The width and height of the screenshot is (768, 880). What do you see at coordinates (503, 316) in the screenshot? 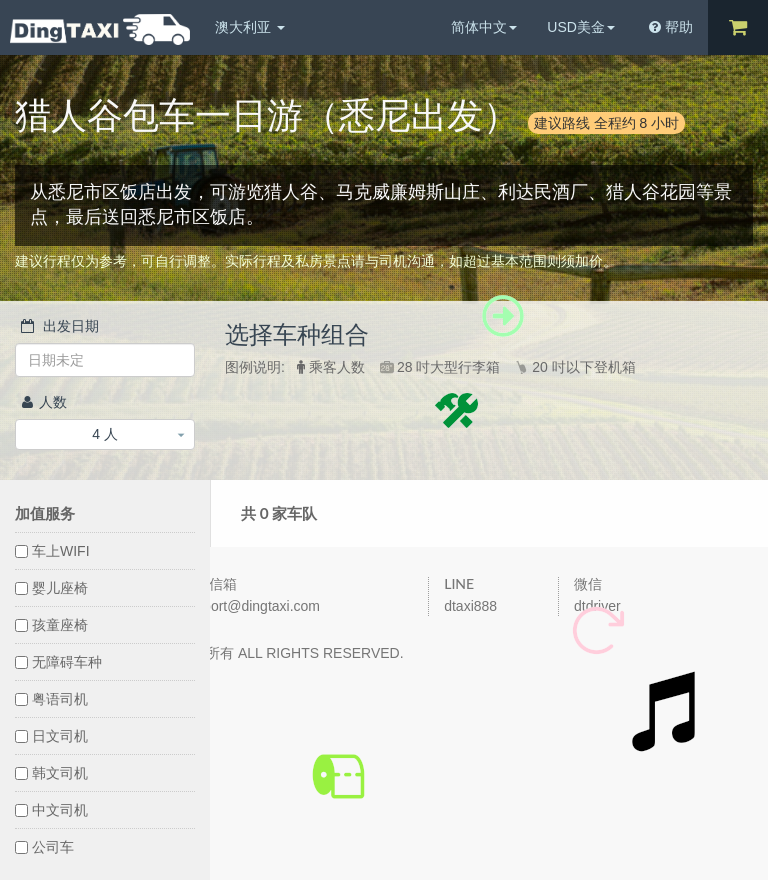
I see `go to next item or step` at bounding box center [503, 316].